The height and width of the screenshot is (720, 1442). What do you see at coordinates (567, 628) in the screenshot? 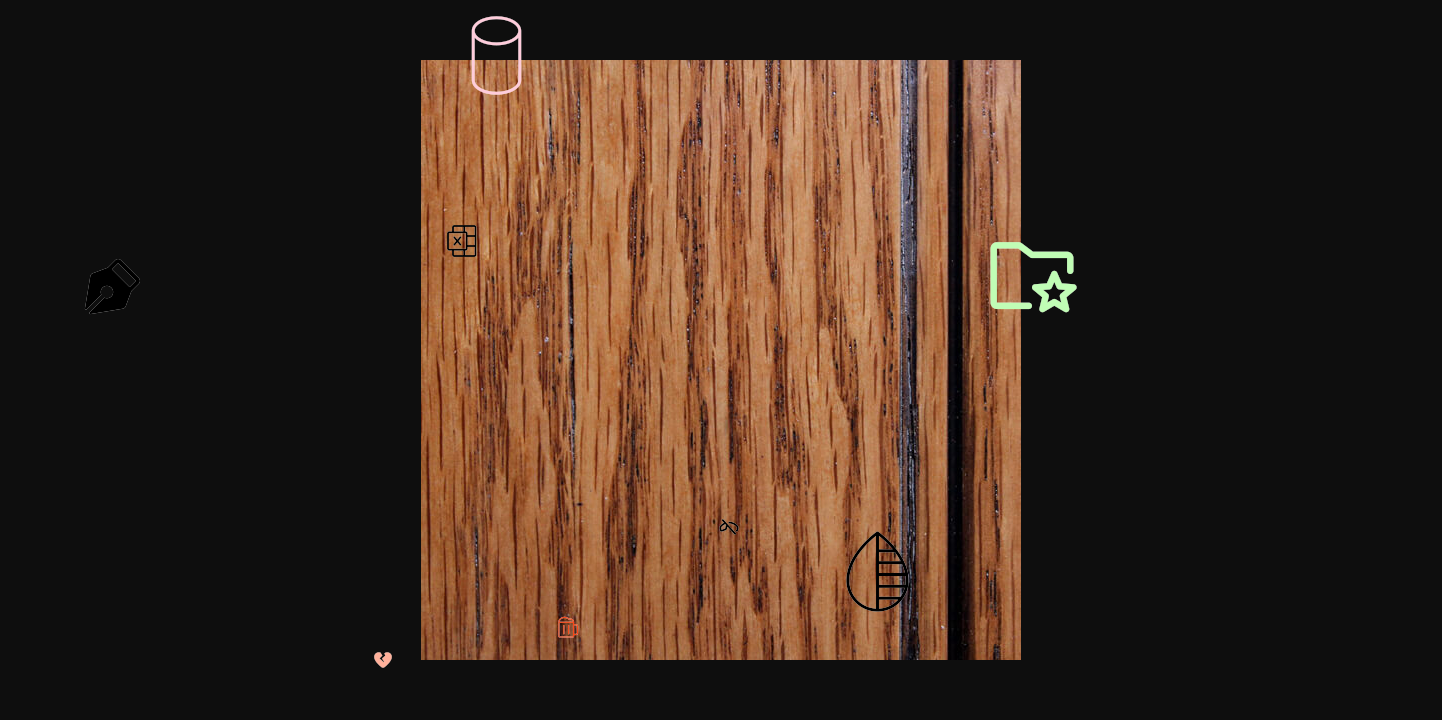
I see `view nearby bars or breweries` at bounding box center [567, 628].